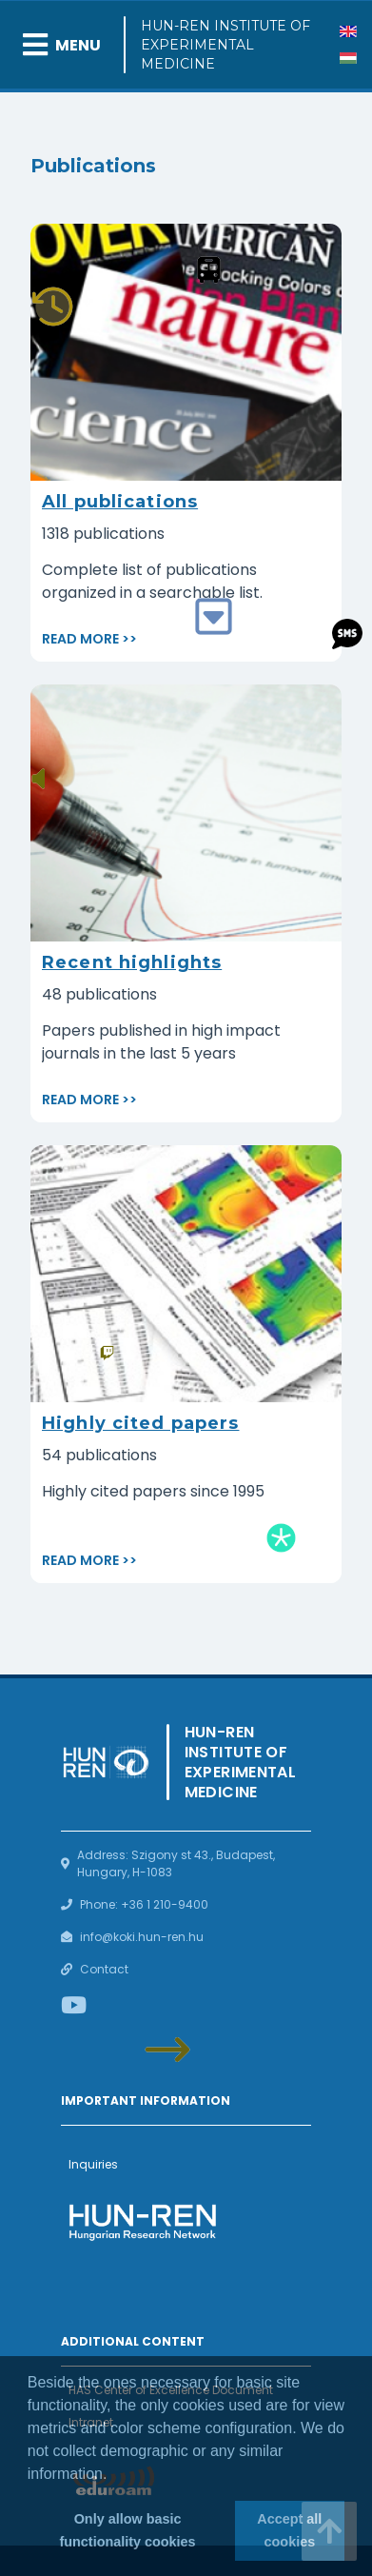 The image size is (372, 2576). I want to click on view bus routes or schedules, so click(208, 269).